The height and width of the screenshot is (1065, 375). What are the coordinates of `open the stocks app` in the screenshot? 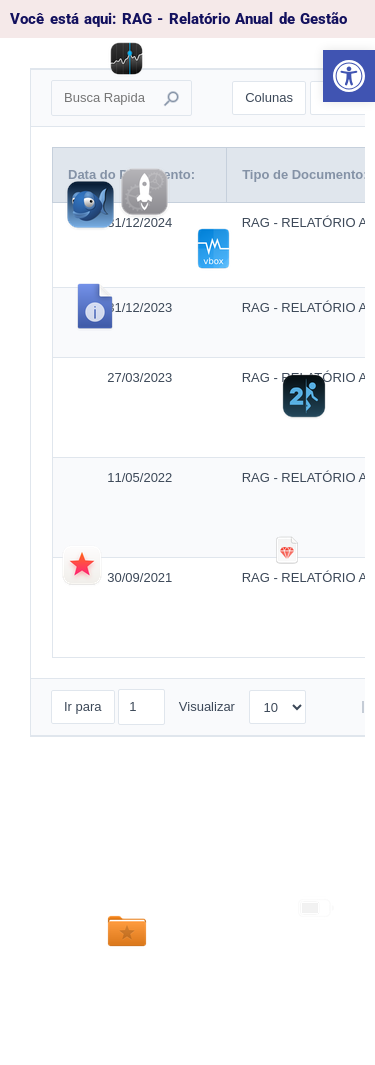 It's located at (126, 58).